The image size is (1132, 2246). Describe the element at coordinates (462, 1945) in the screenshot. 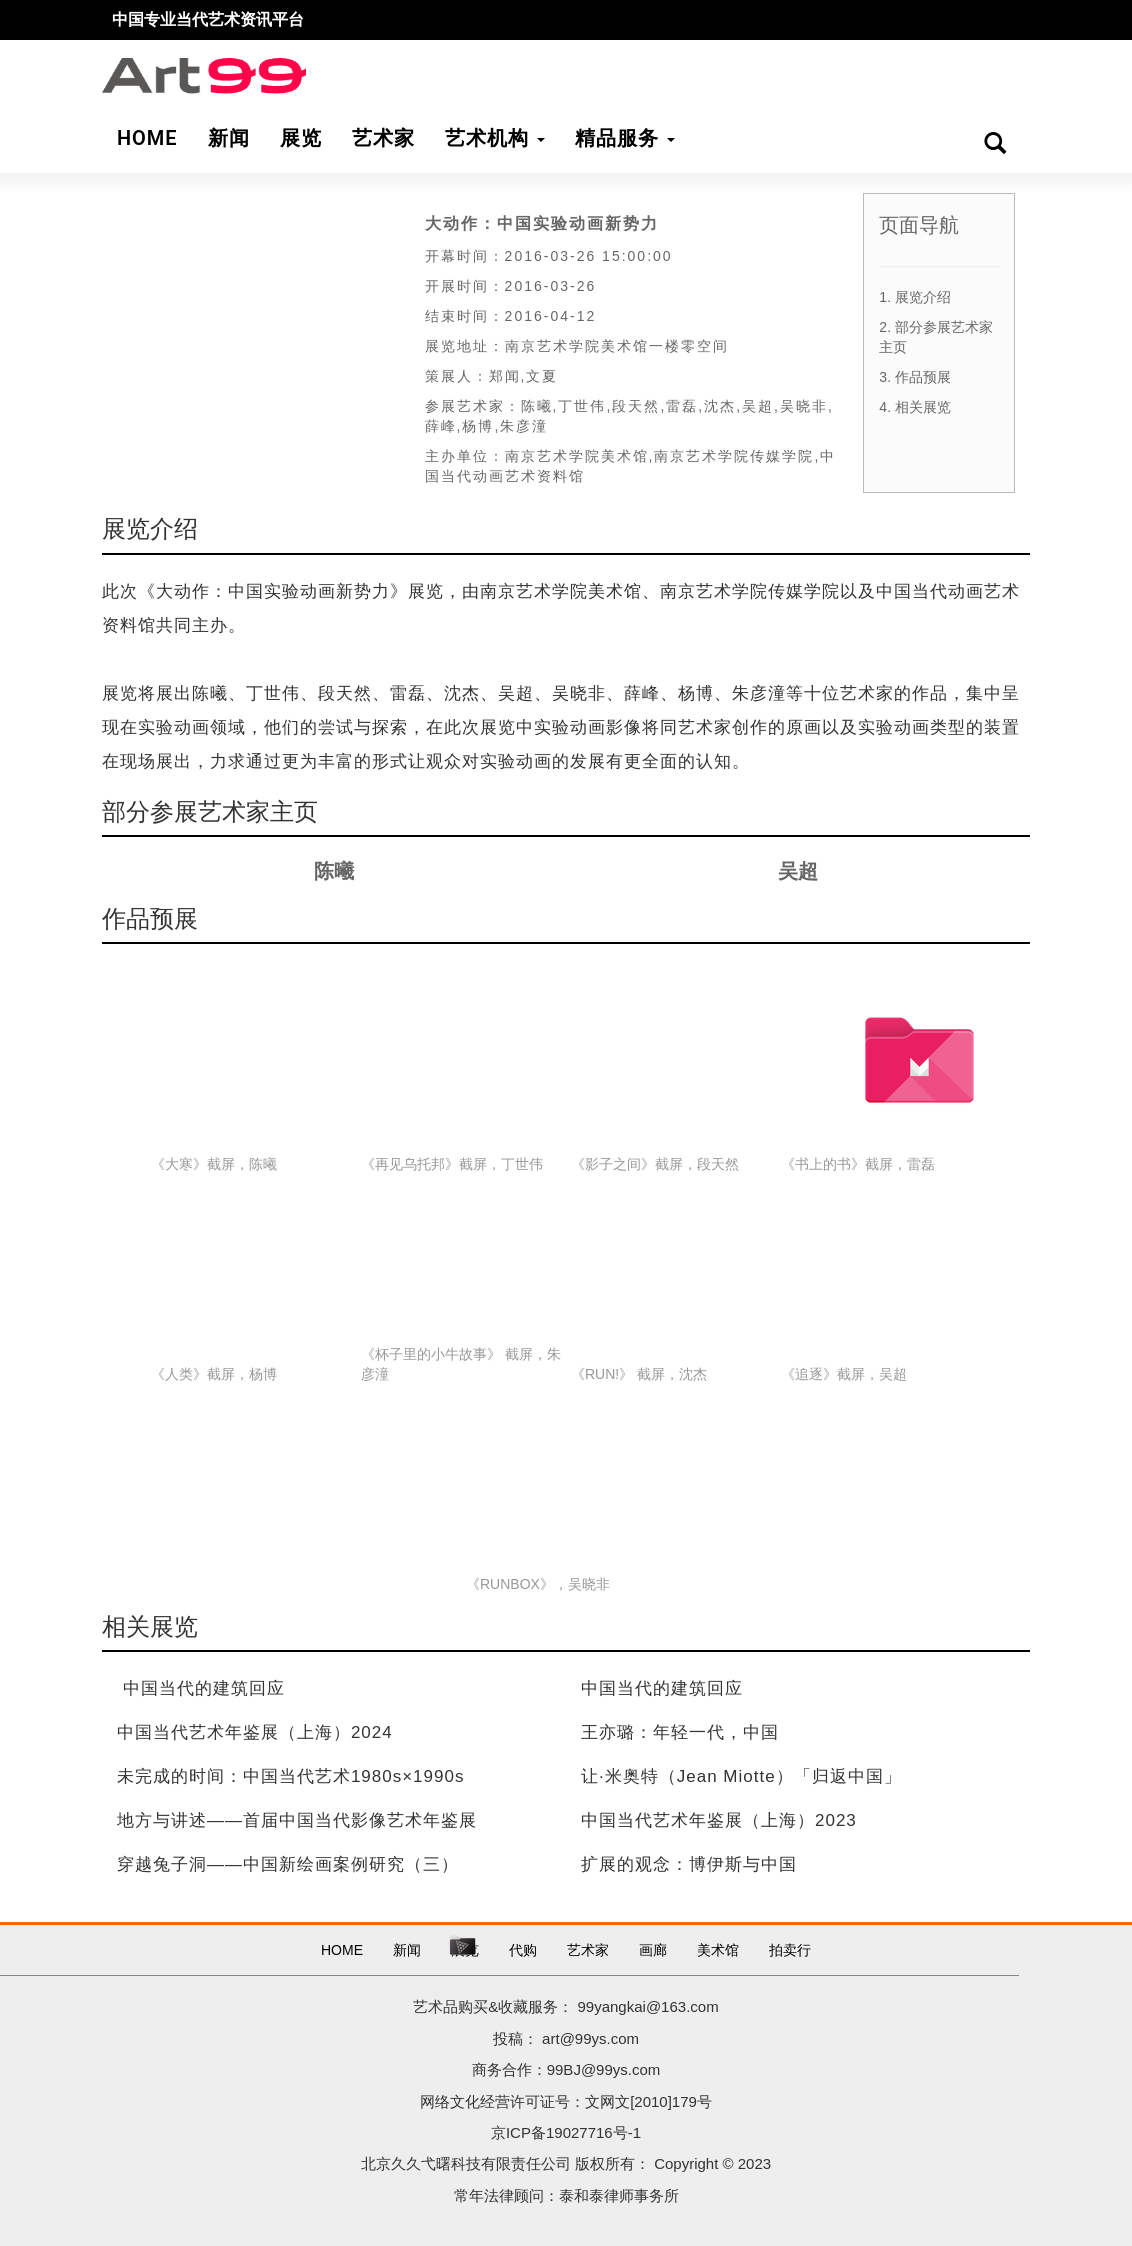

I see `folder containing three.js project files` at that location.